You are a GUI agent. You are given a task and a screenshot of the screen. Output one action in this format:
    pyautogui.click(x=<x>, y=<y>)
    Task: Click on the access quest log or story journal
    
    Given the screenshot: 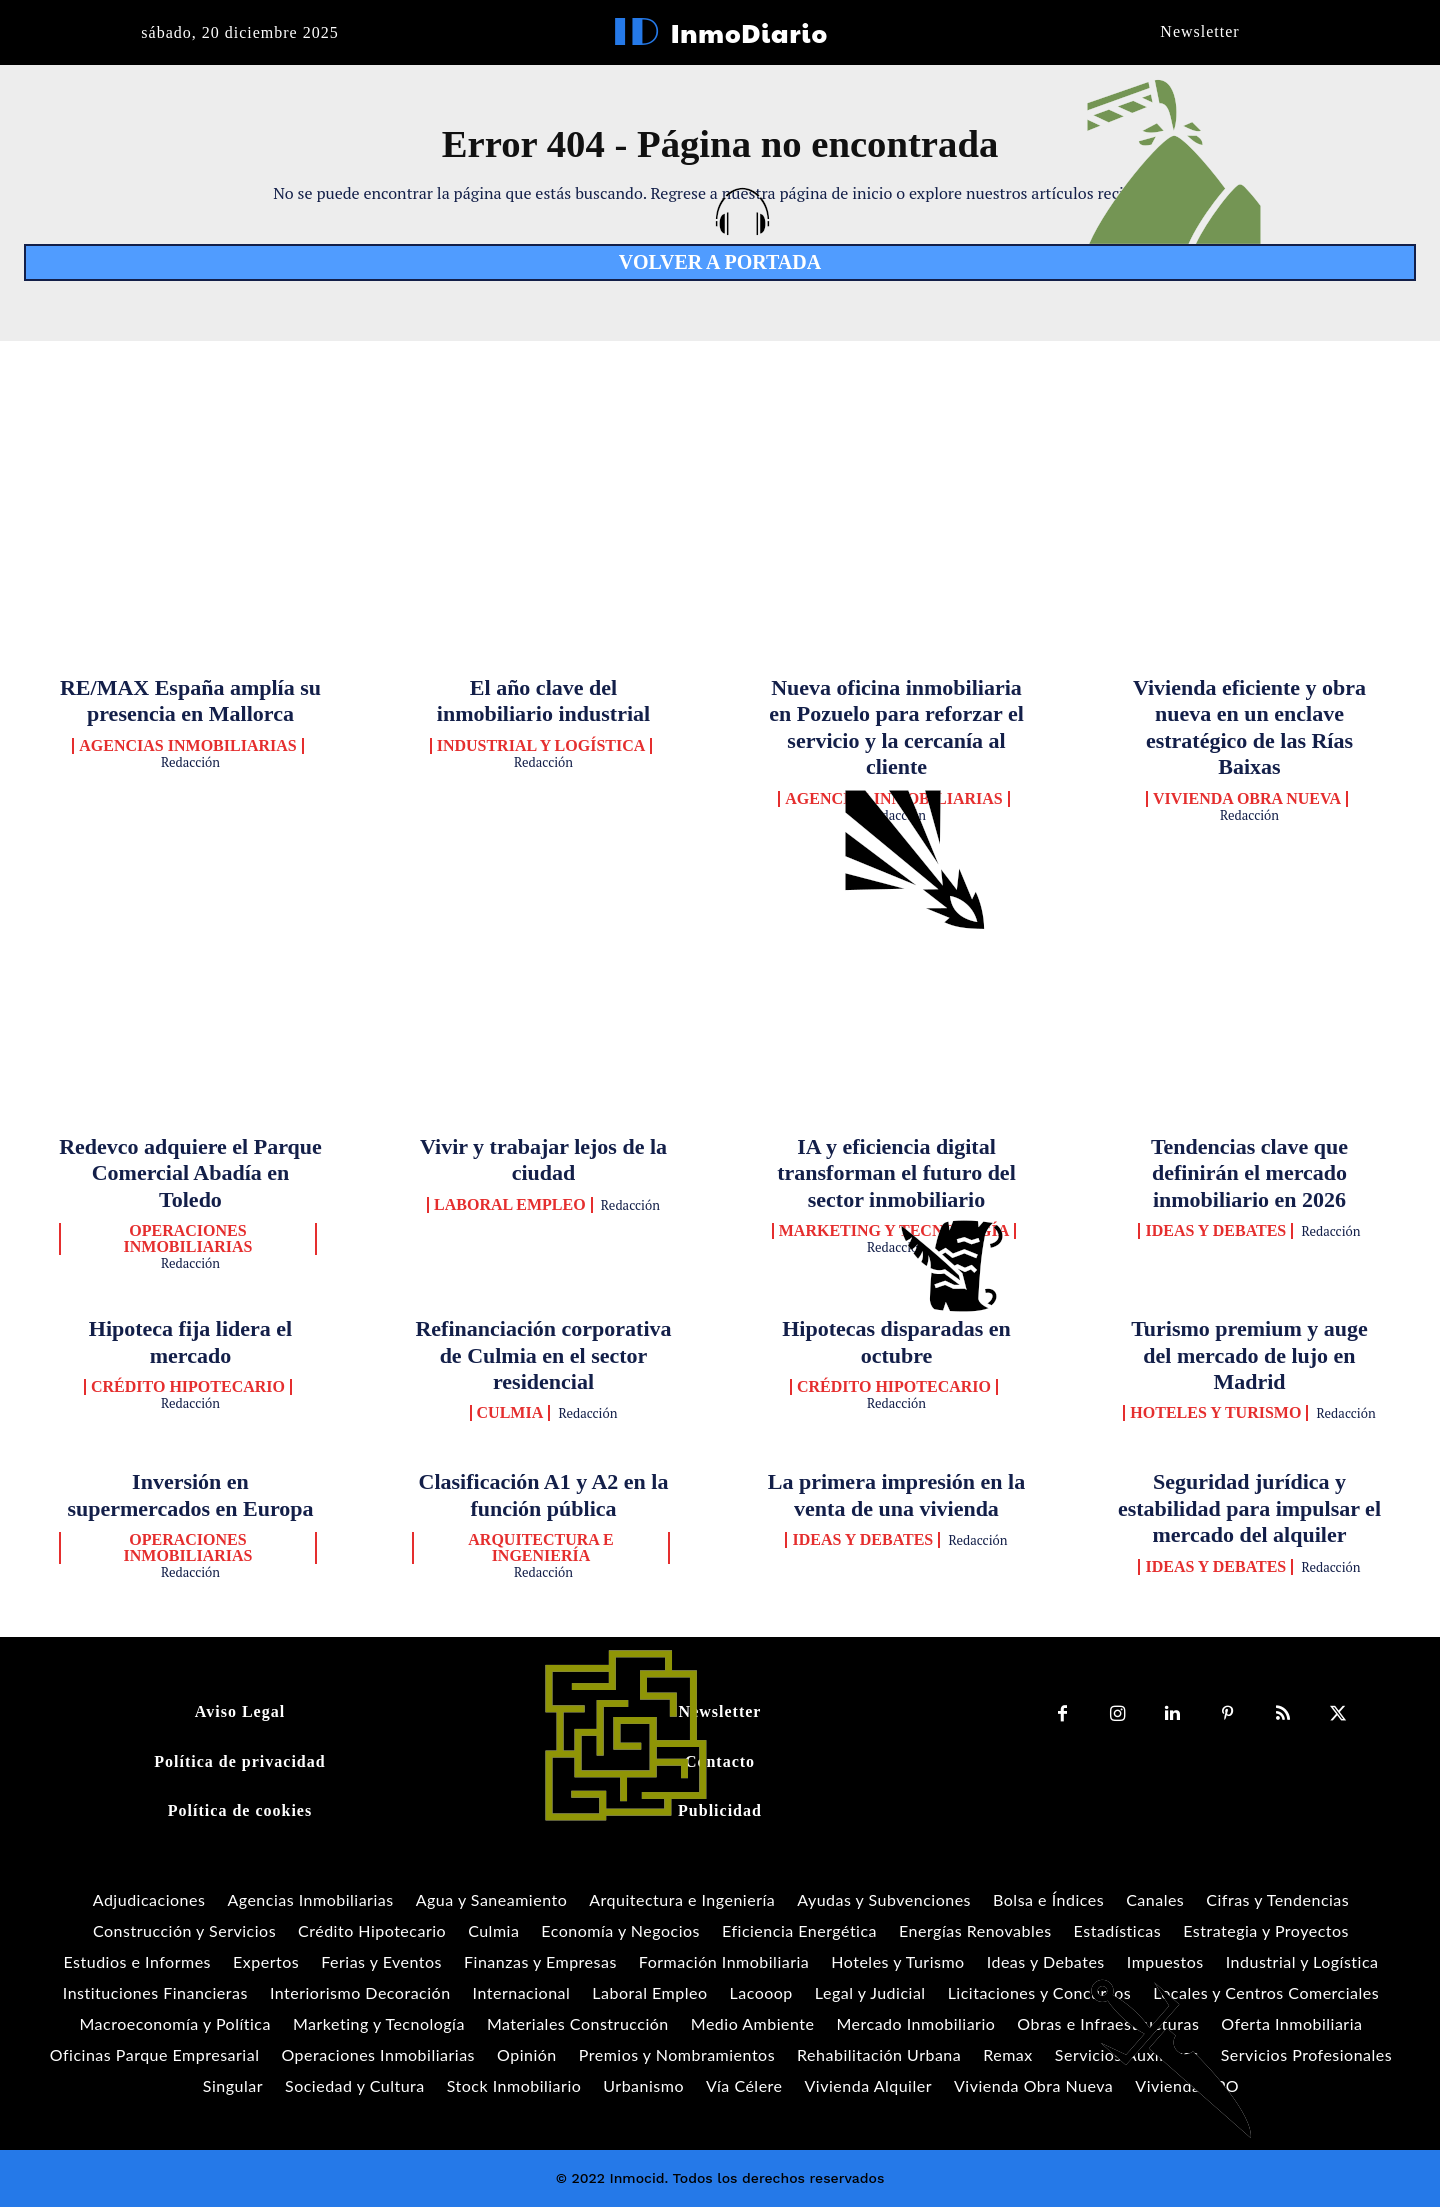 What is the action you would take?
    pyautogui.click(x=952, y=1266)
    